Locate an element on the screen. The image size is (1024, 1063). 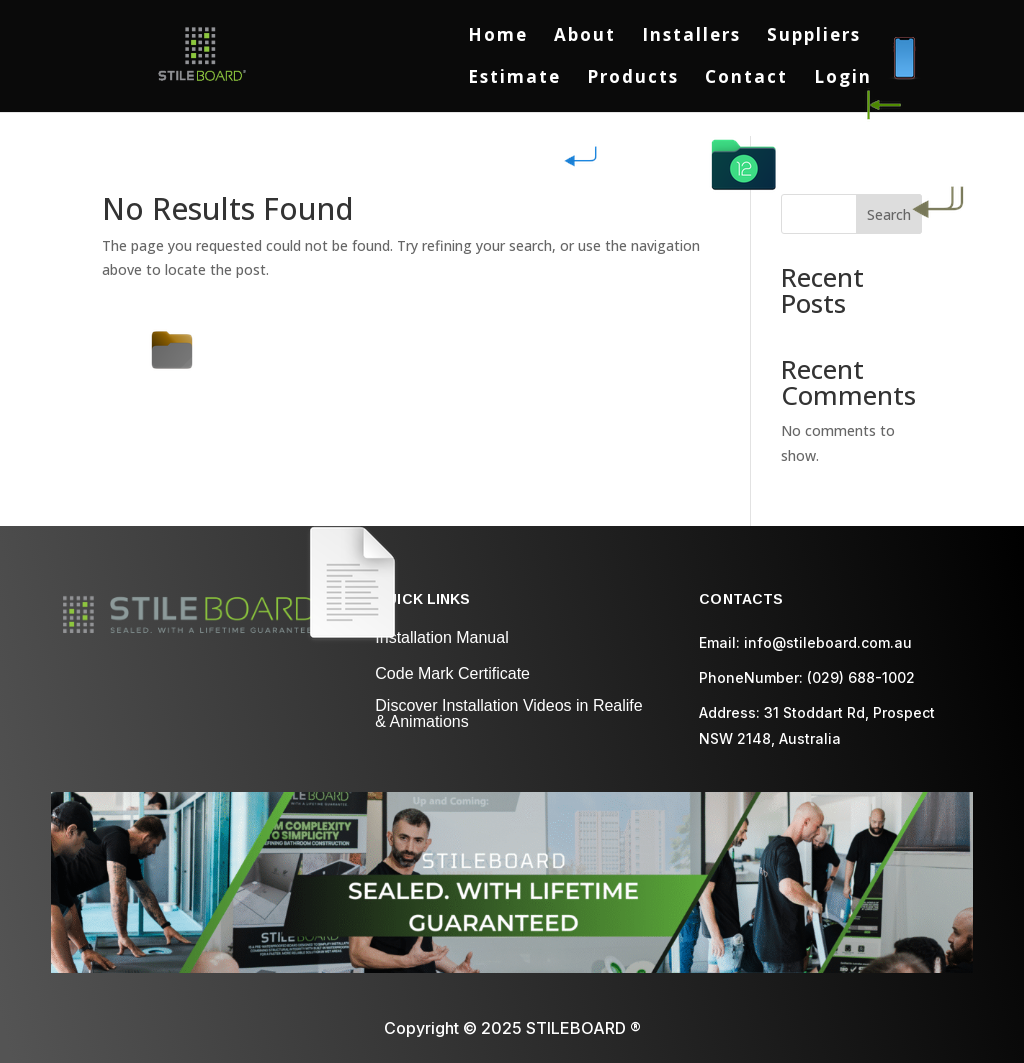
go to the first item in a list or sequence is located at coordinates (884, 105).